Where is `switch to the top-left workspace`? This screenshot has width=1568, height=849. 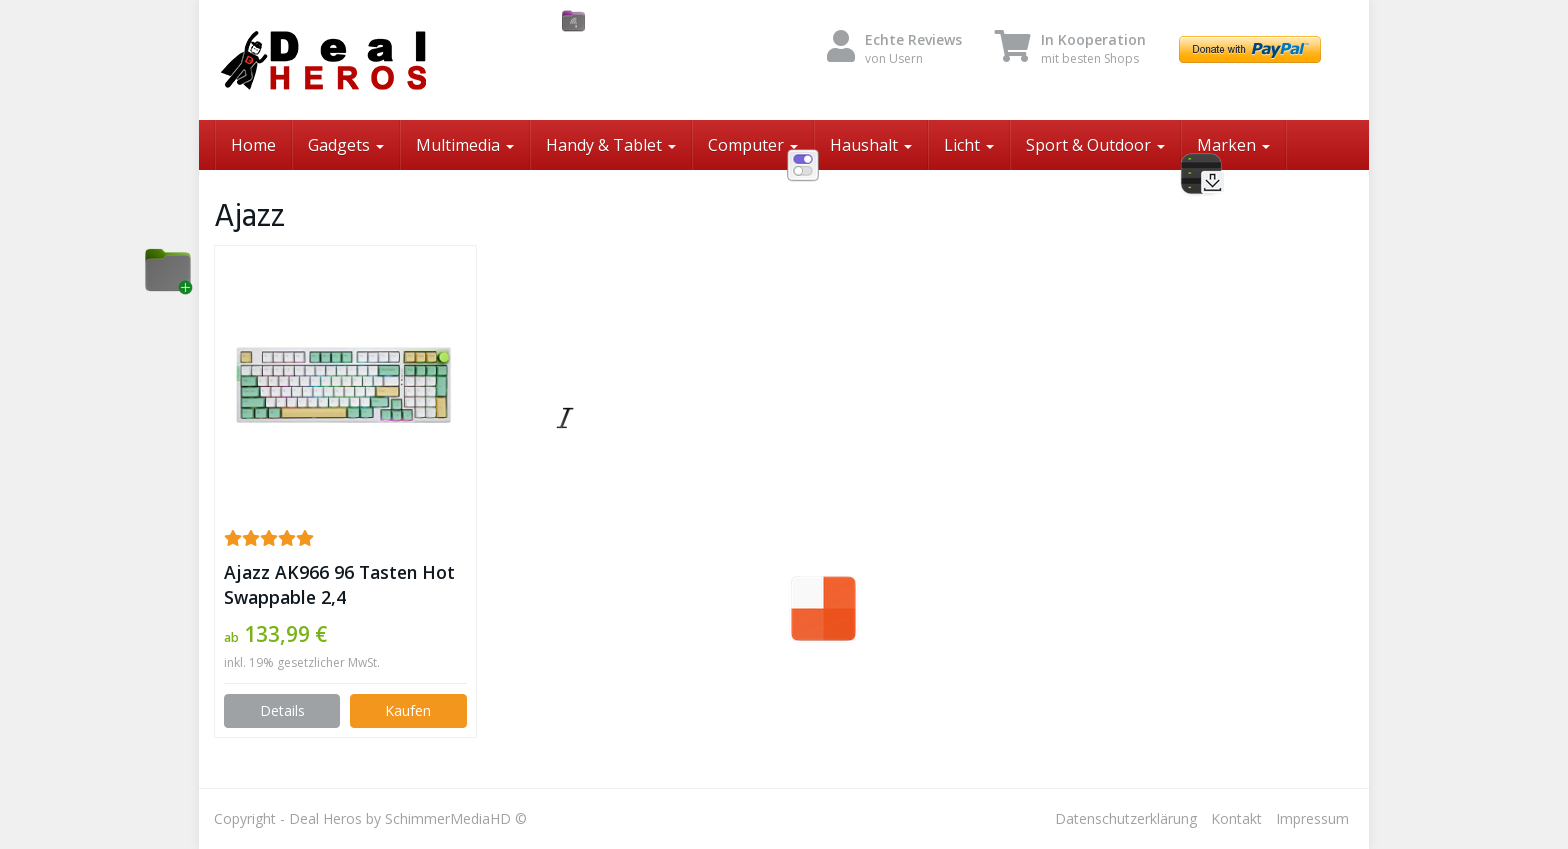
switch to the top-left workspace is located at coordinates (823, 608).